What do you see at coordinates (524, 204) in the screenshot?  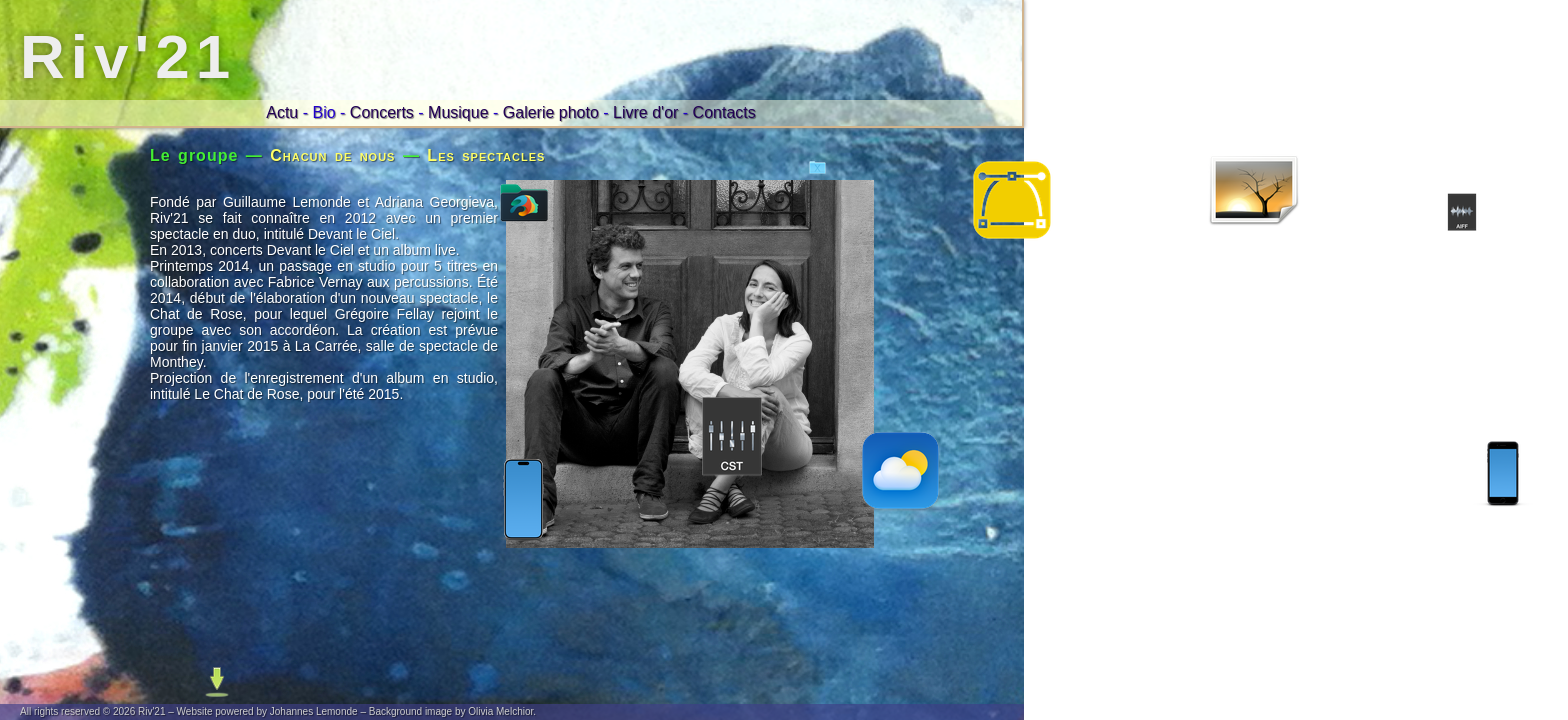 I see `open daz 3d project files folder` at bounding box center [524, 204].